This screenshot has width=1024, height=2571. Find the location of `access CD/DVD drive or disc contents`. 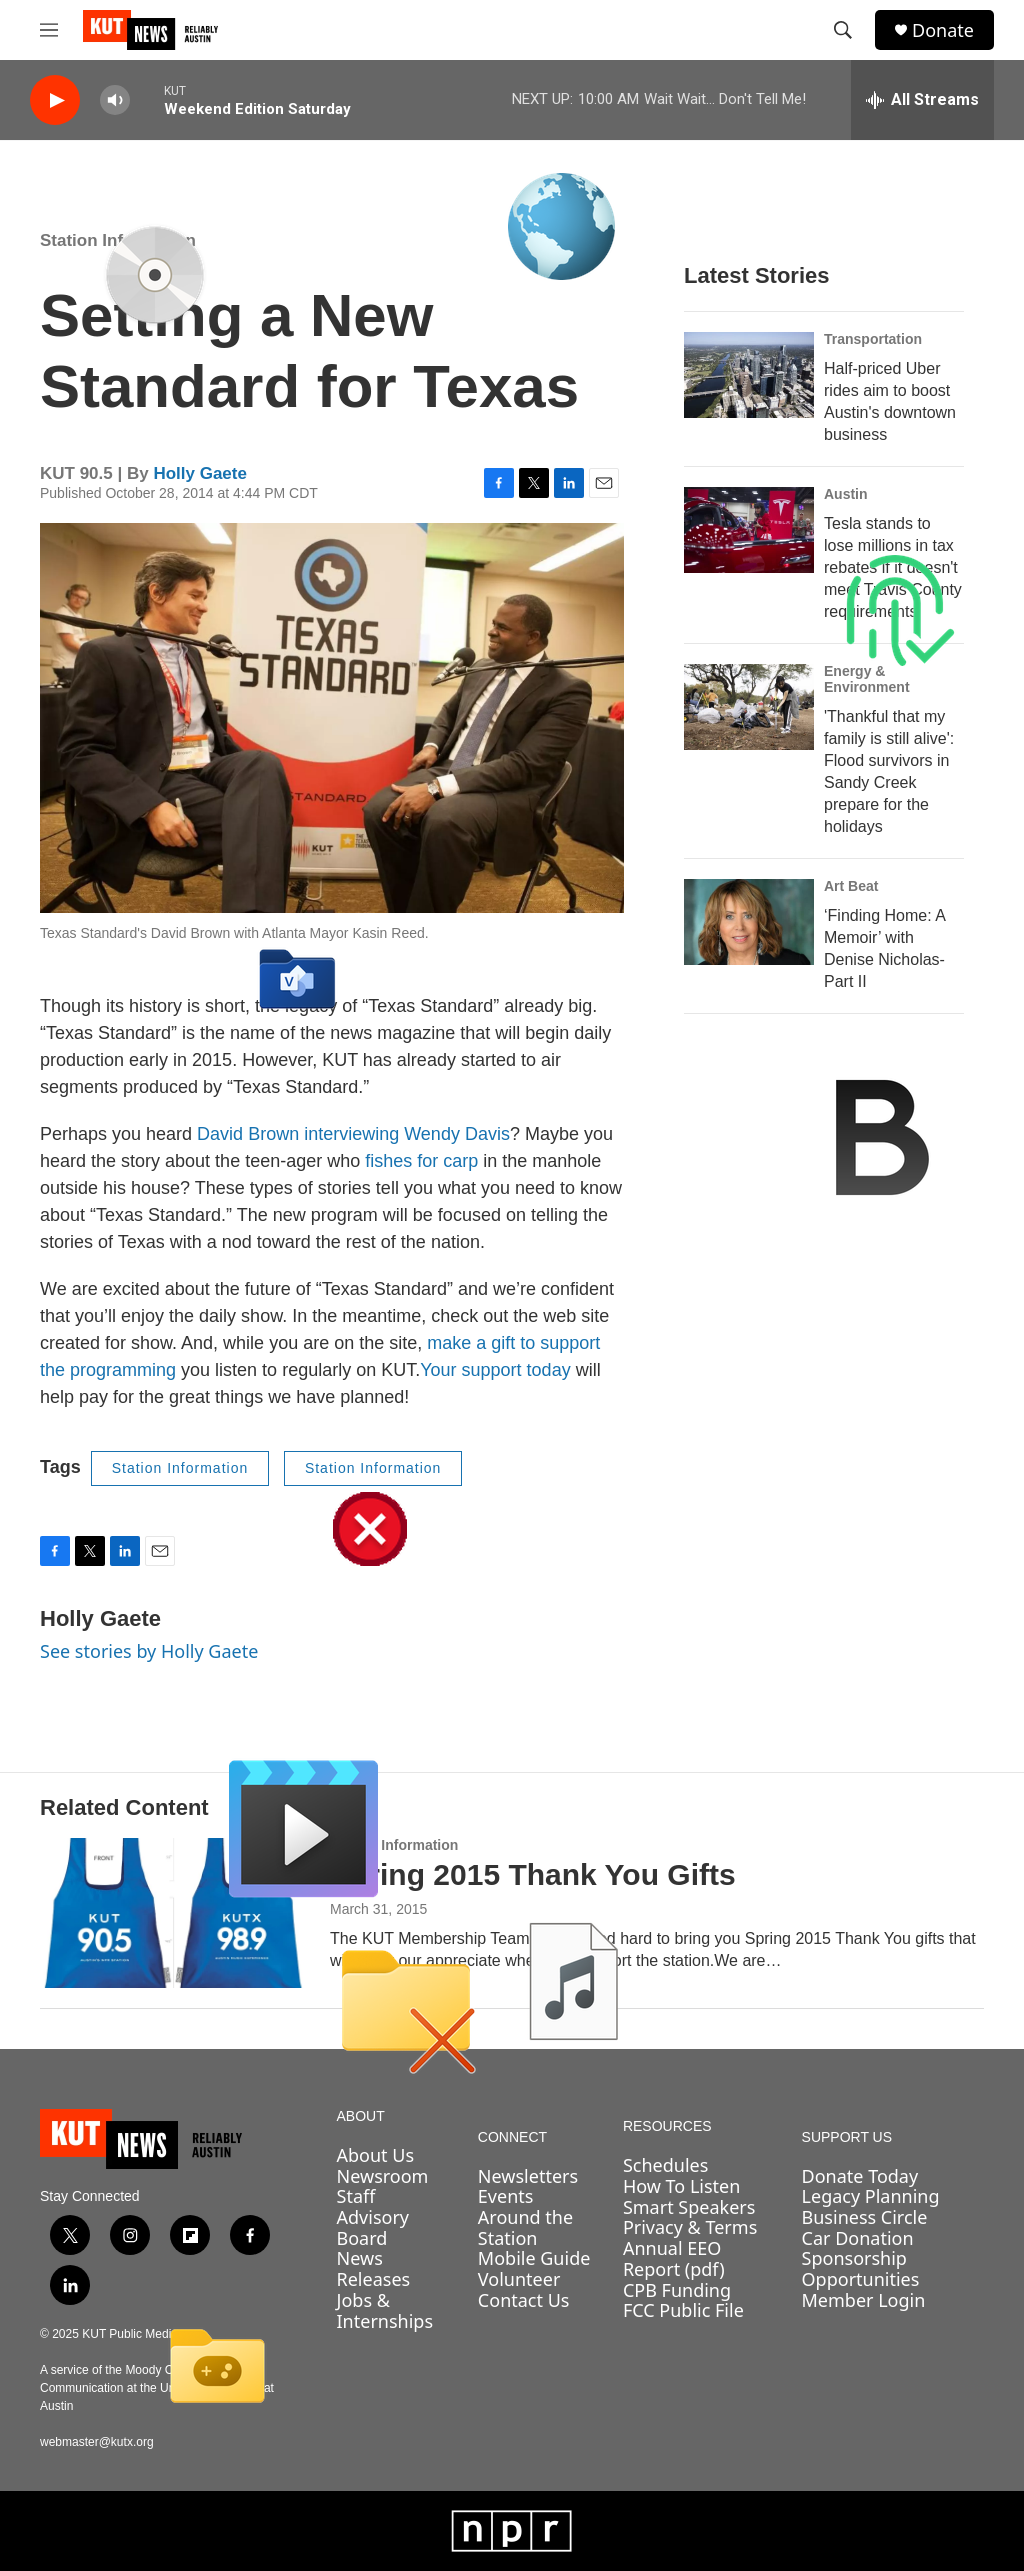

access CD/DVD drive or disc contents is located at coordinates (155, 275).